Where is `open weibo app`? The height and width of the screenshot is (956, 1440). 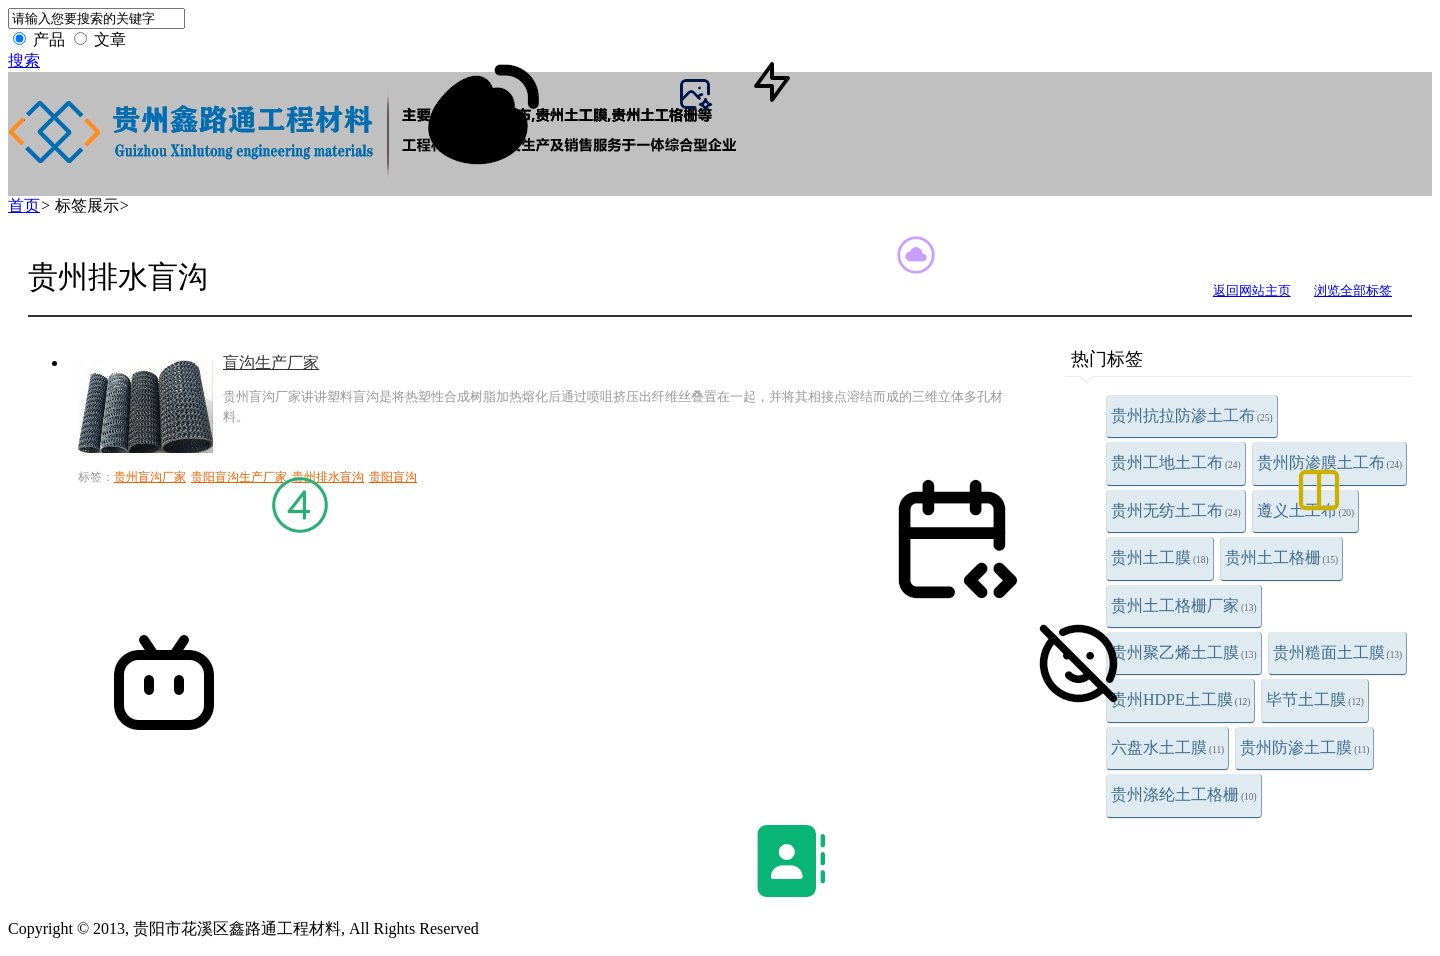 open weibo app is located at coordinates (483, 114).